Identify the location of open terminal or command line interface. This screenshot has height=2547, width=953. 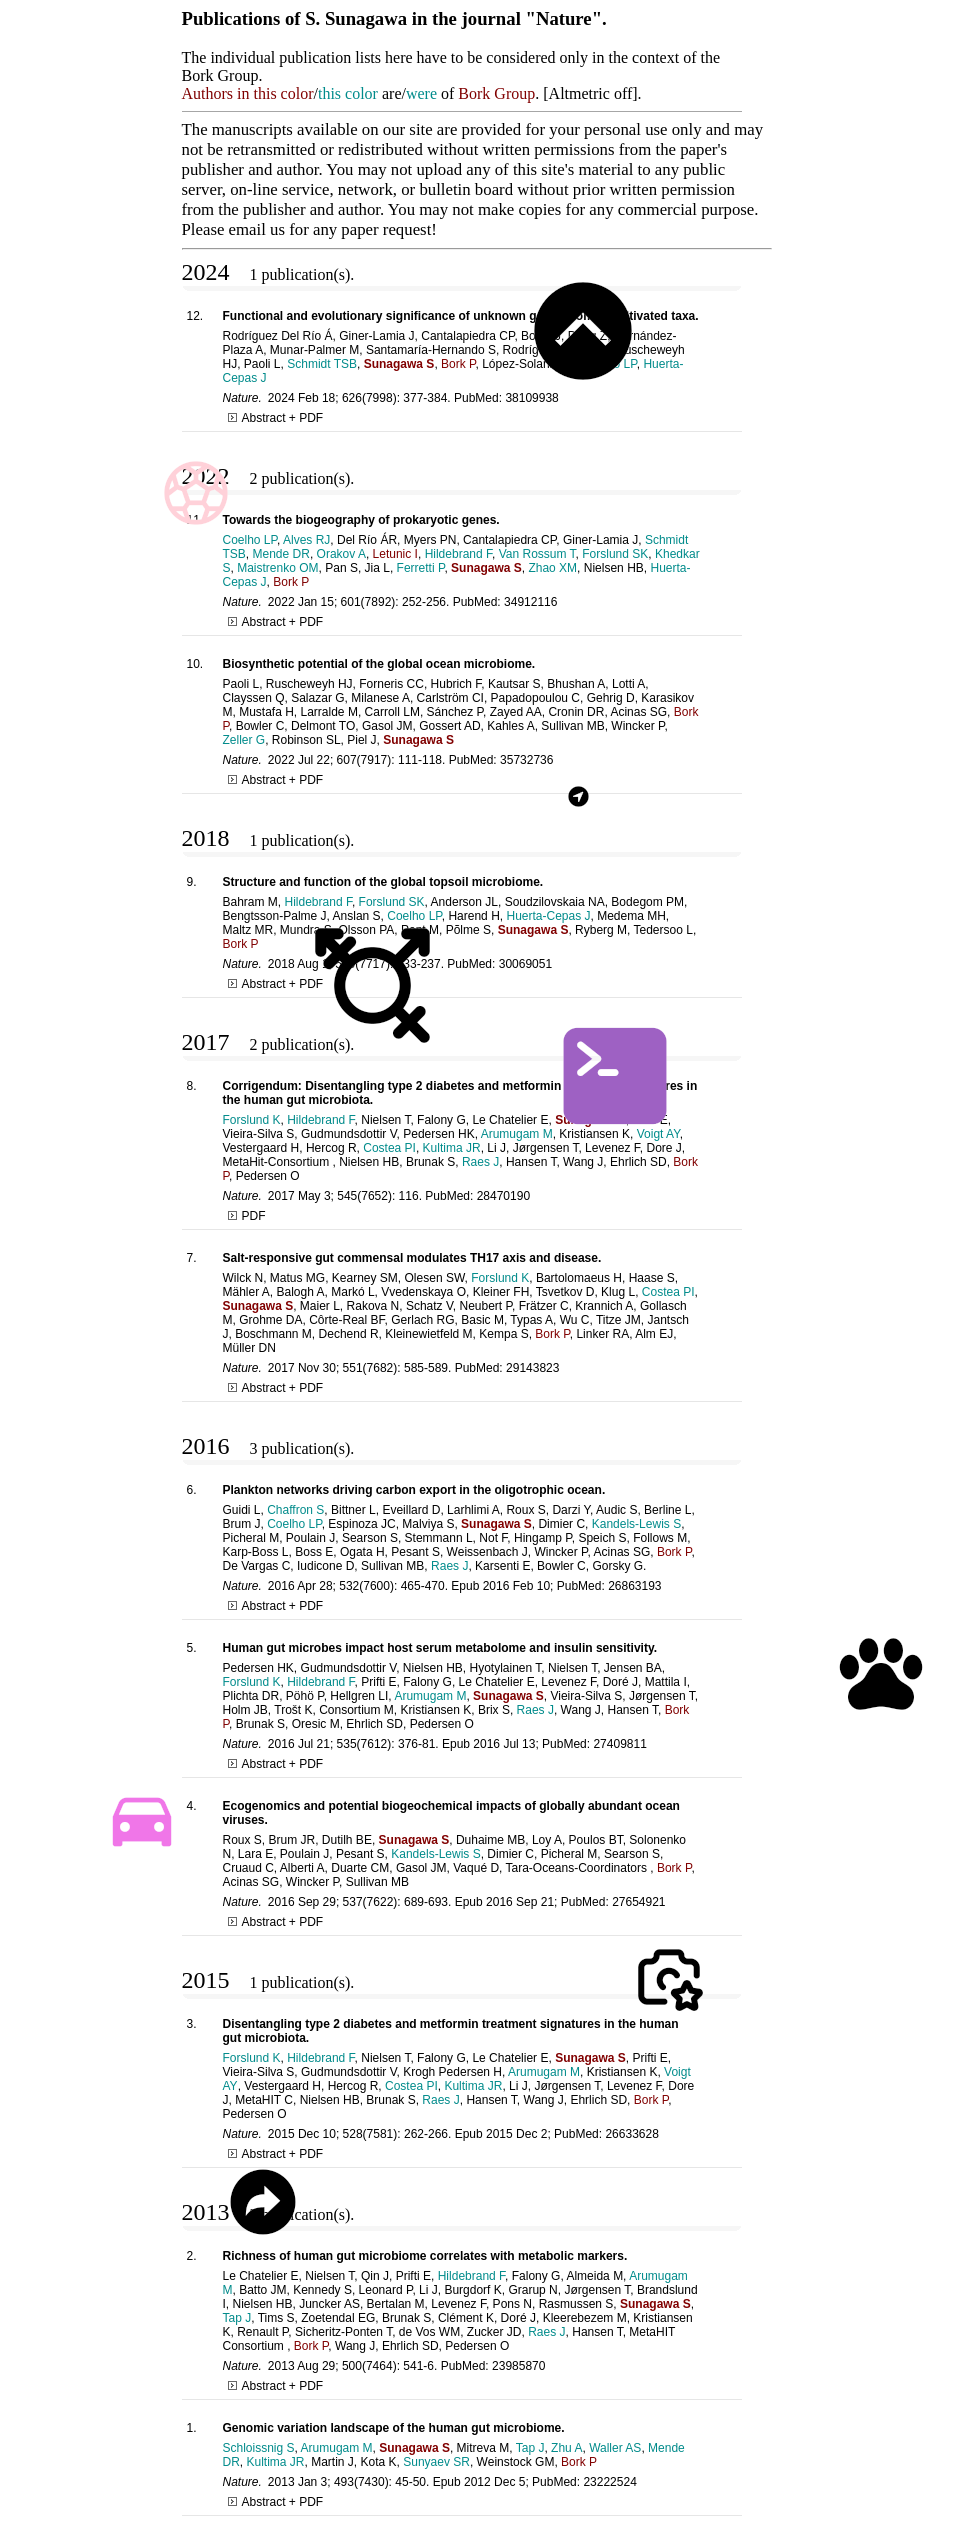
(615, 1076).